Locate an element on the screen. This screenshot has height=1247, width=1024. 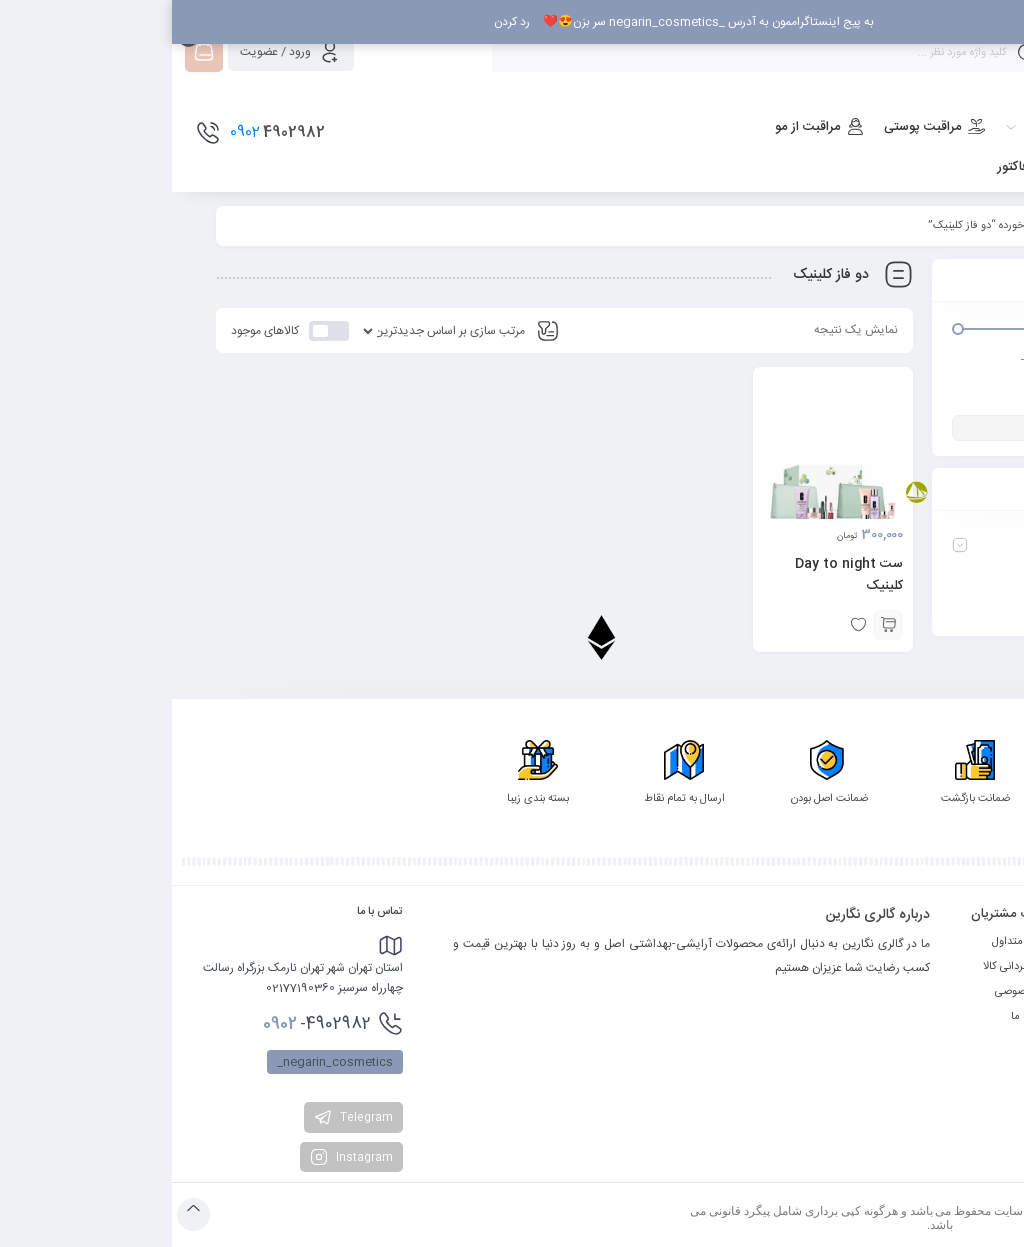
solus operating system logo is located at coordinates (917, 492).